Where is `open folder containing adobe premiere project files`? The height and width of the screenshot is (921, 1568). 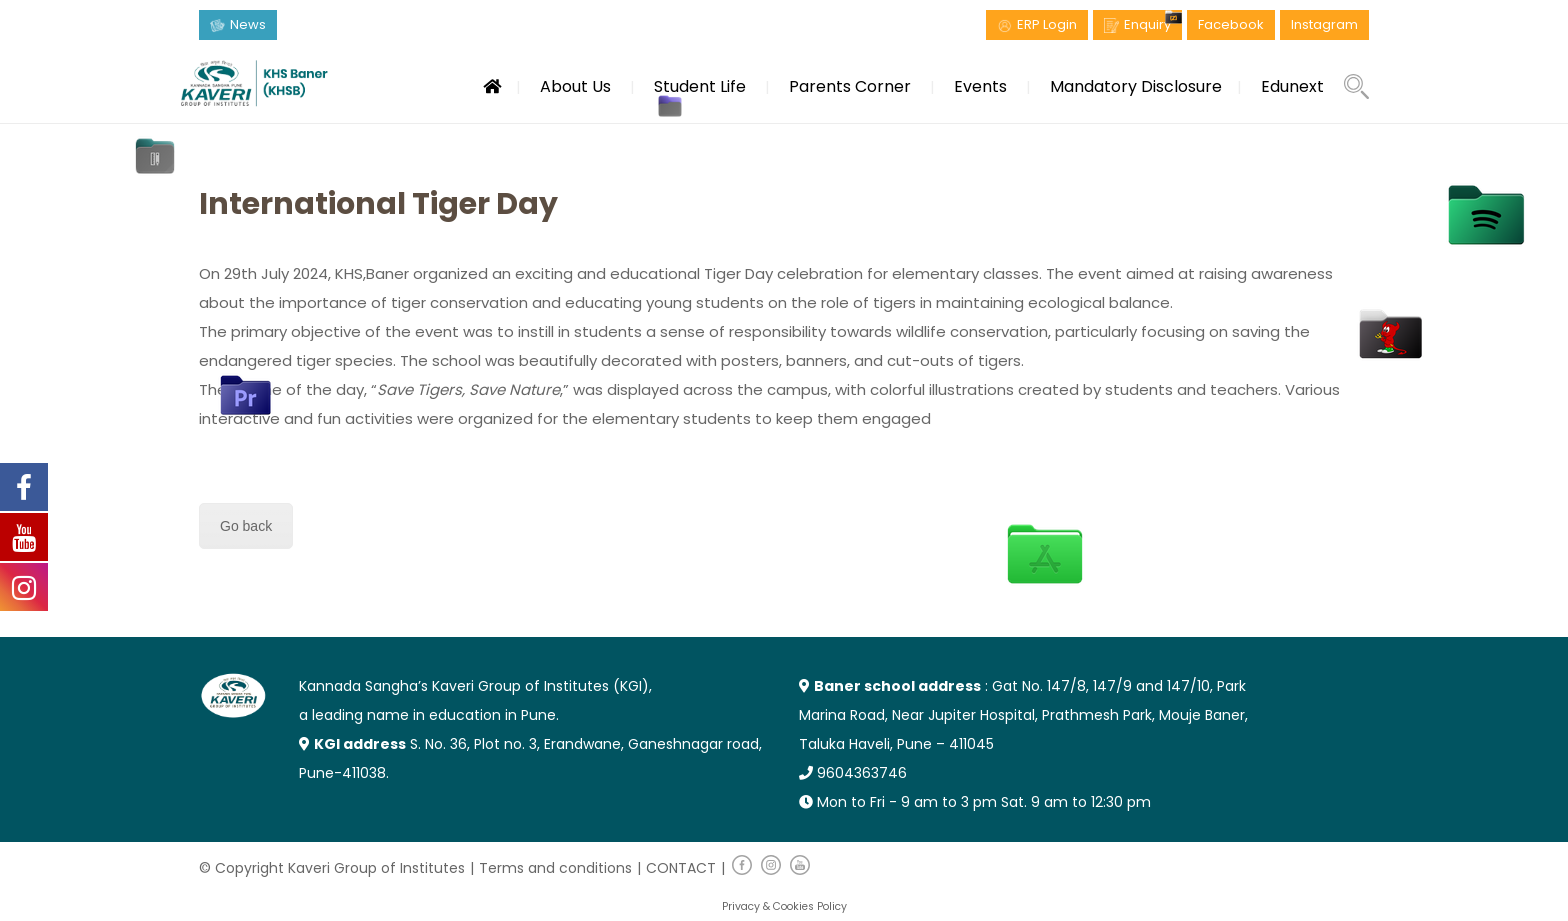
open folder containing adobe premiere project files is located at coordinates (245, 396).